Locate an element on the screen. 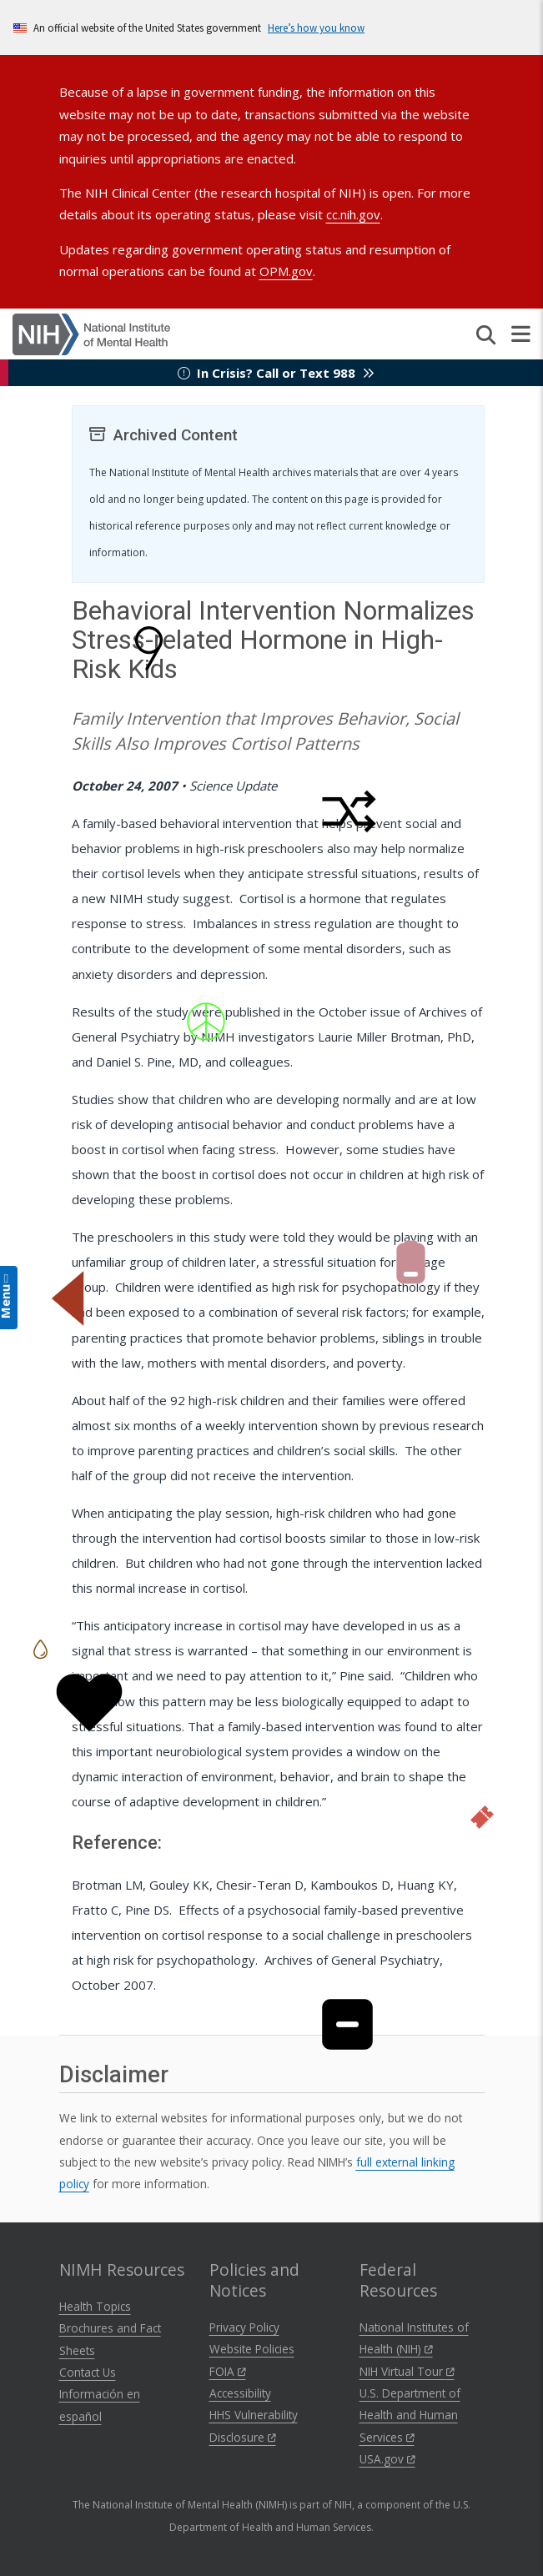 The height and width of the screenshot is (2576, 543). go back to the previous screen is located at coordinates (68, 1298).